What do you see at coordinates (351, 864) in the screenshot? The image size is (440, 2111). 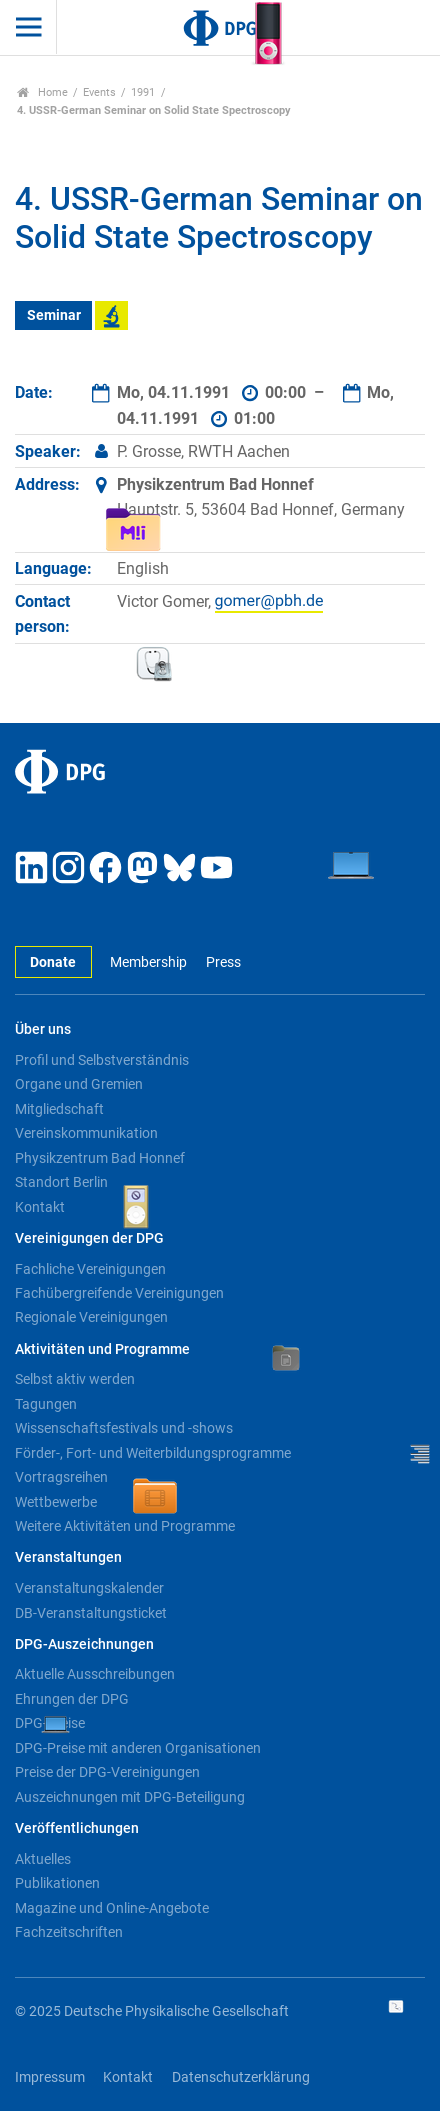 I see `represents this macbook pro device in system settings` at bounding box center [351, 864].